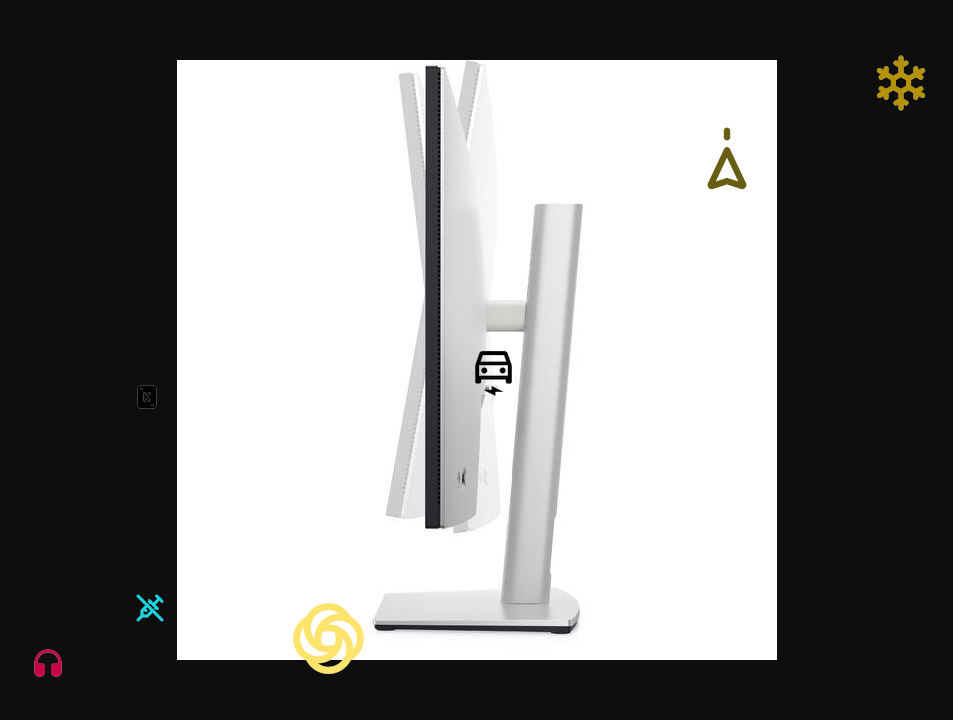  I want to click on navigate to current location, so click(727, 160).